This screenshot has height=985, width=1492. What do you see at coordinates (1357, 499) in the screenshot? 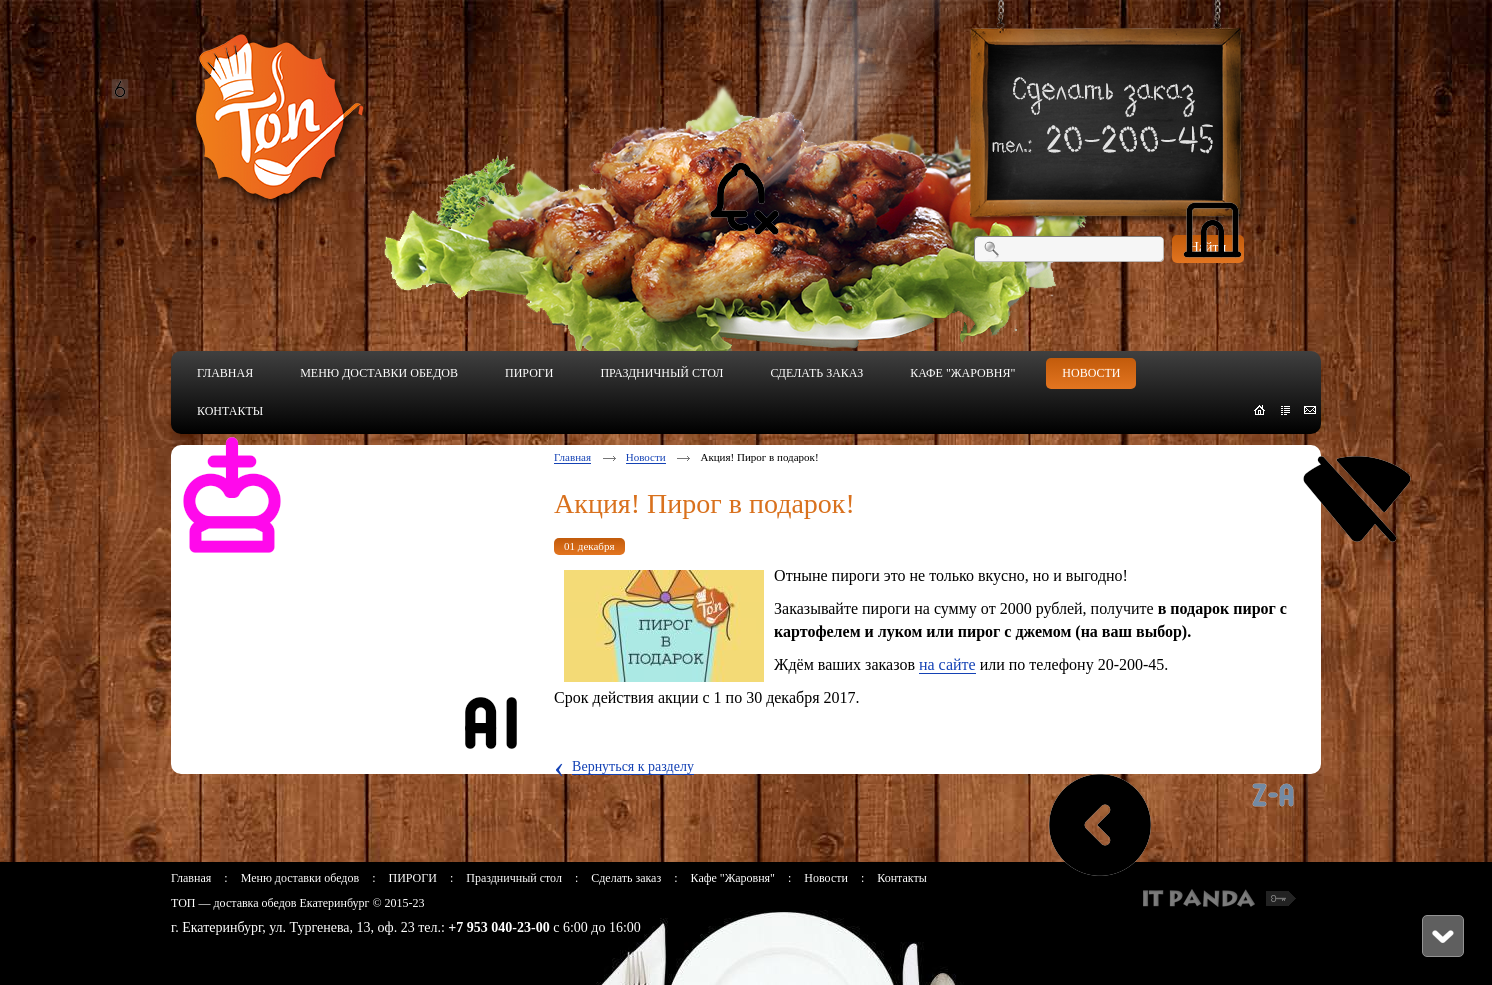
I see `indicates no wifi connection available` at bounding box center [1357, 499].